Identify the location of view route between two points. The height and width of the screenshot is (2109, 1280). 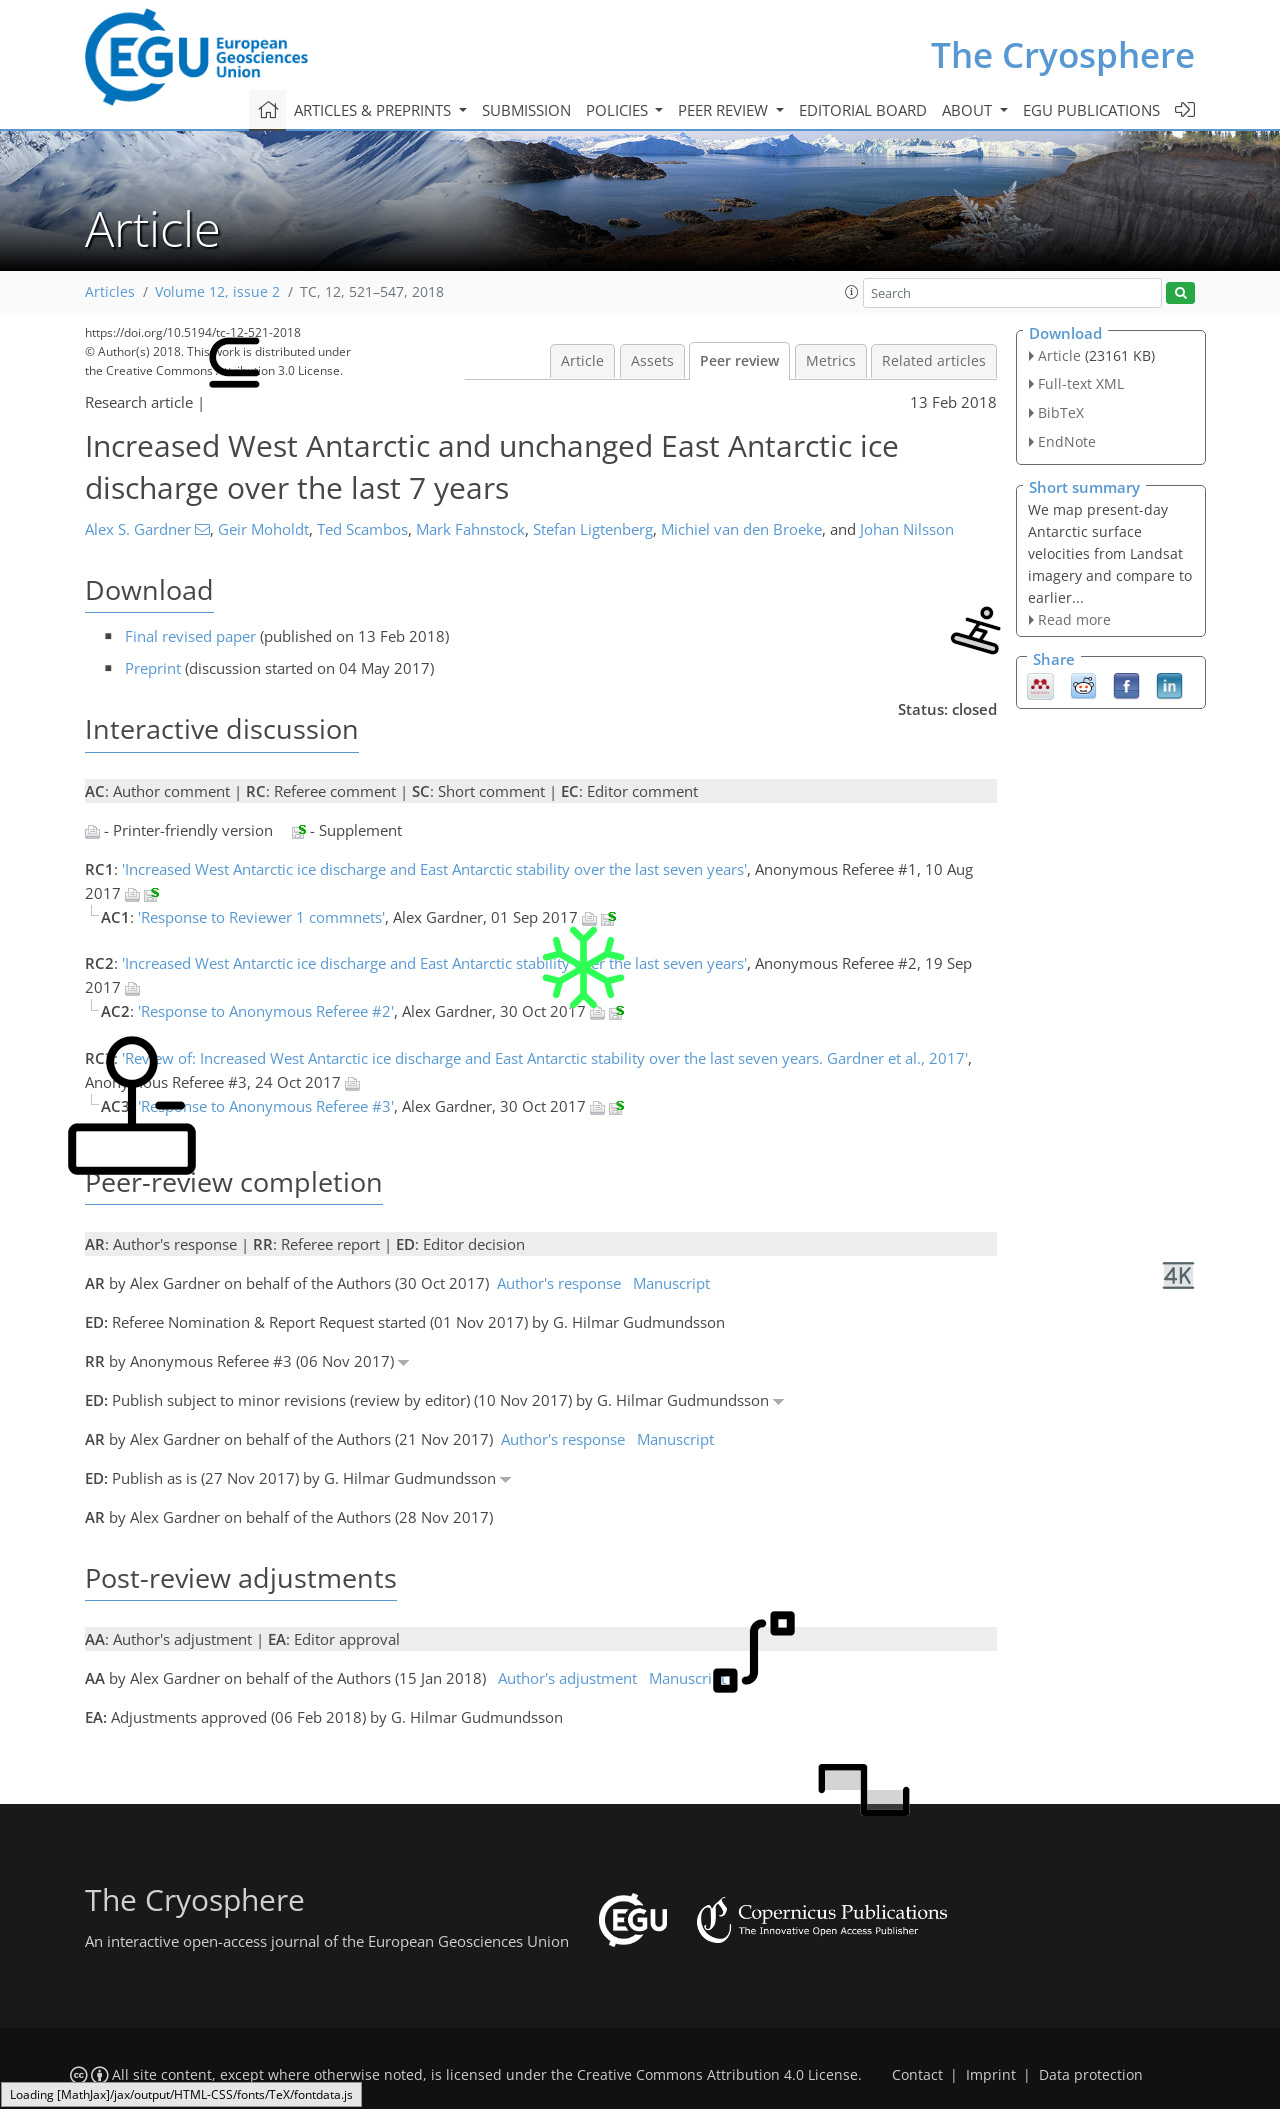
(754, 1652).